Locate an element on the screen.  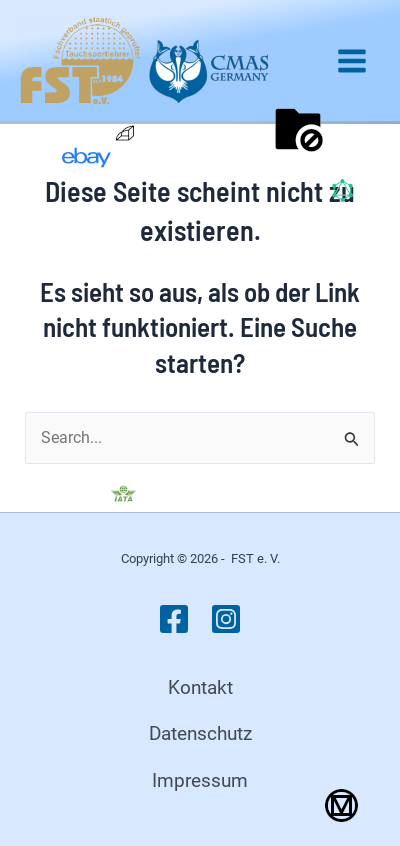
open the eBay app is located at coordinates (86, 157).